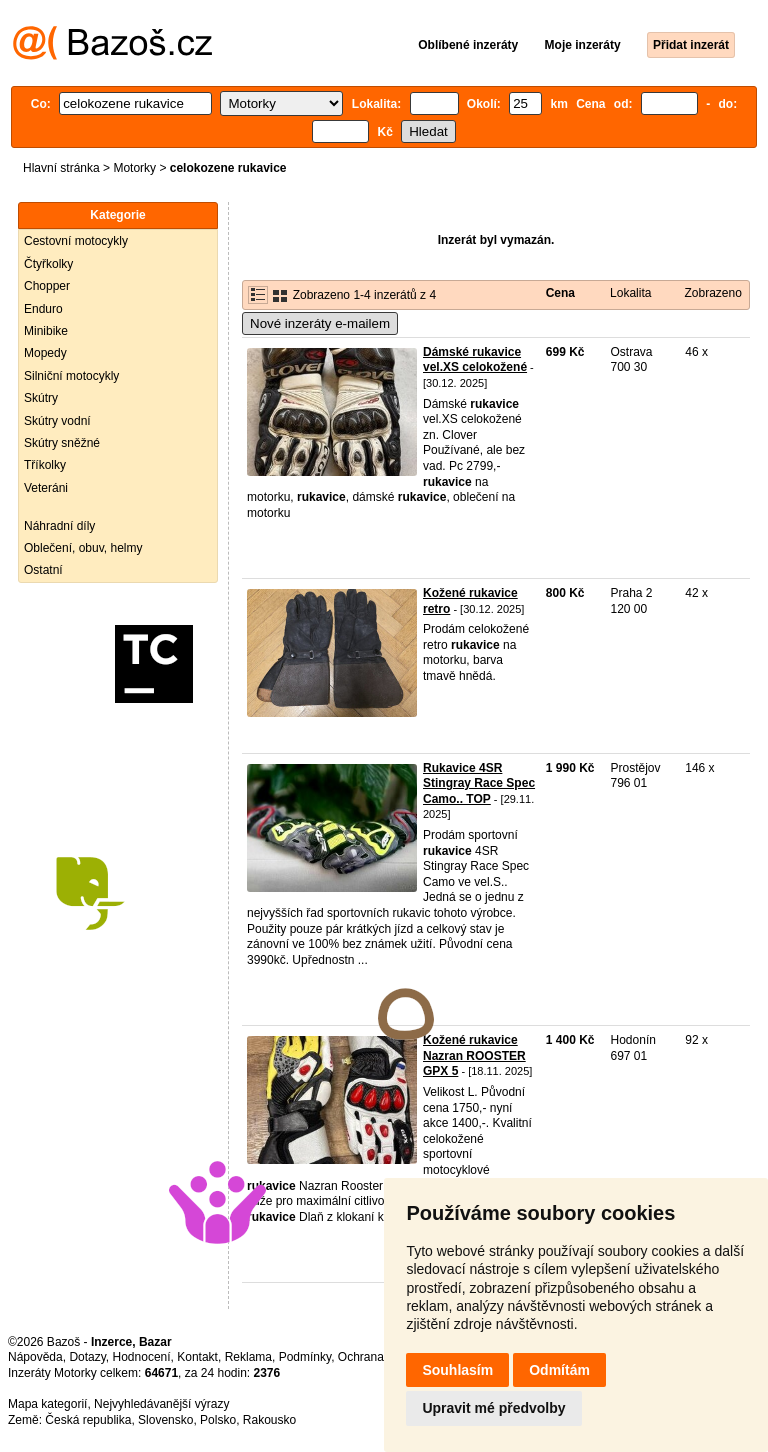 Image resolution: width=768 pixels, height=1452 pixels. Describe the element at coordinates (406, 1014) in the screenshot. I see `open Uptime Kuma monitoring dashboard` at that location.